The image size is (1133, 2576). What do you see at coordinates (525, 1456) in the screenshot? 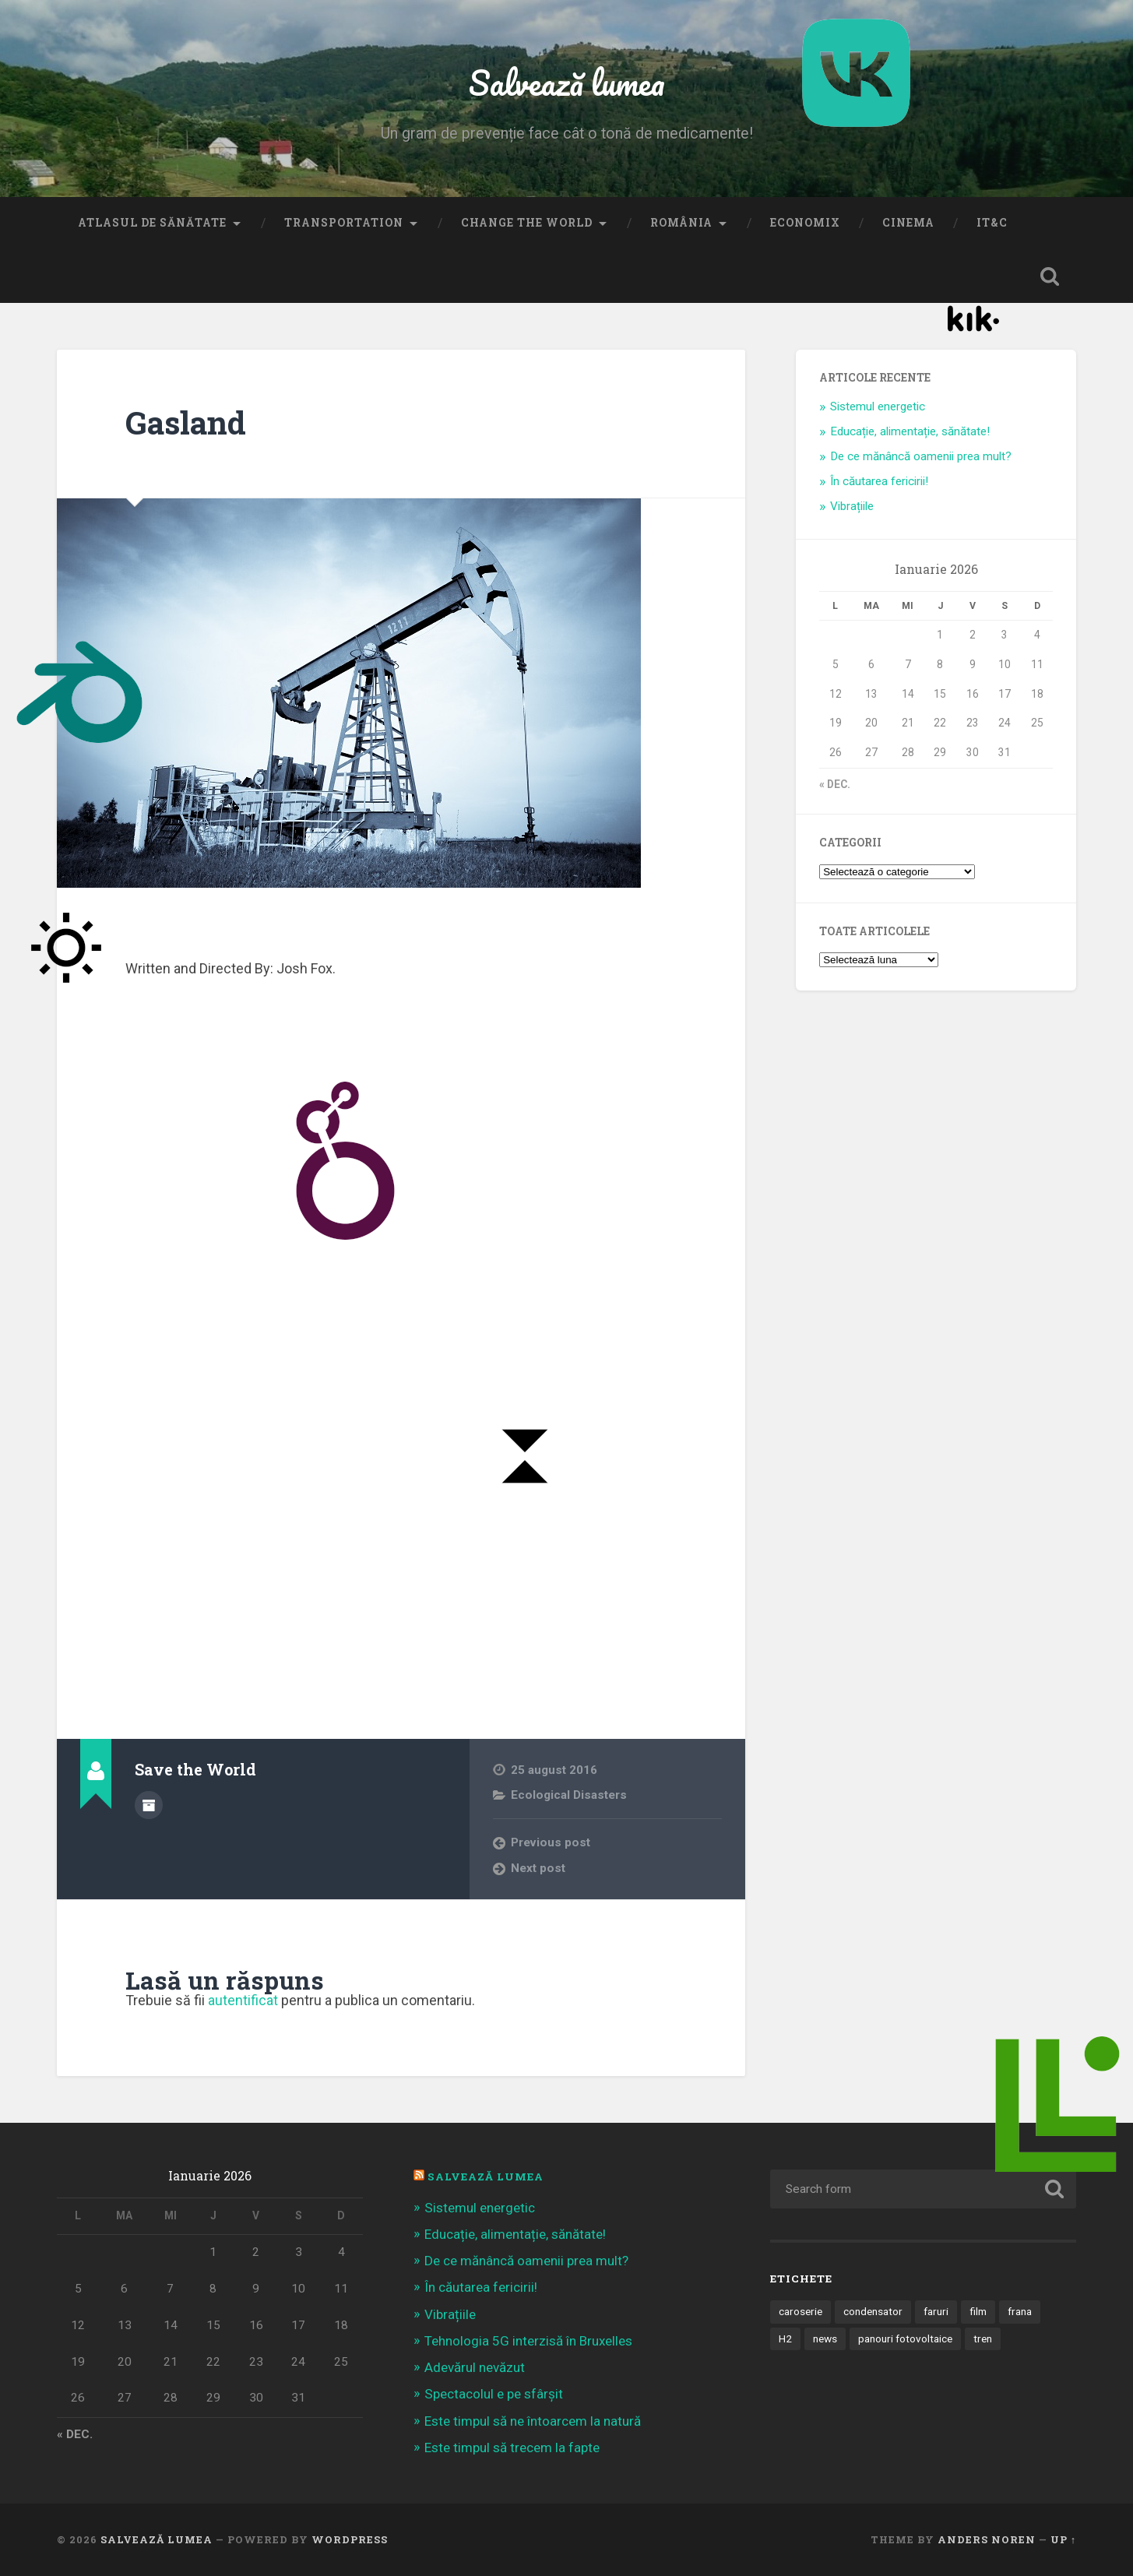
I see `collapse or contract content vertically` at bounding box center [525, 1456].